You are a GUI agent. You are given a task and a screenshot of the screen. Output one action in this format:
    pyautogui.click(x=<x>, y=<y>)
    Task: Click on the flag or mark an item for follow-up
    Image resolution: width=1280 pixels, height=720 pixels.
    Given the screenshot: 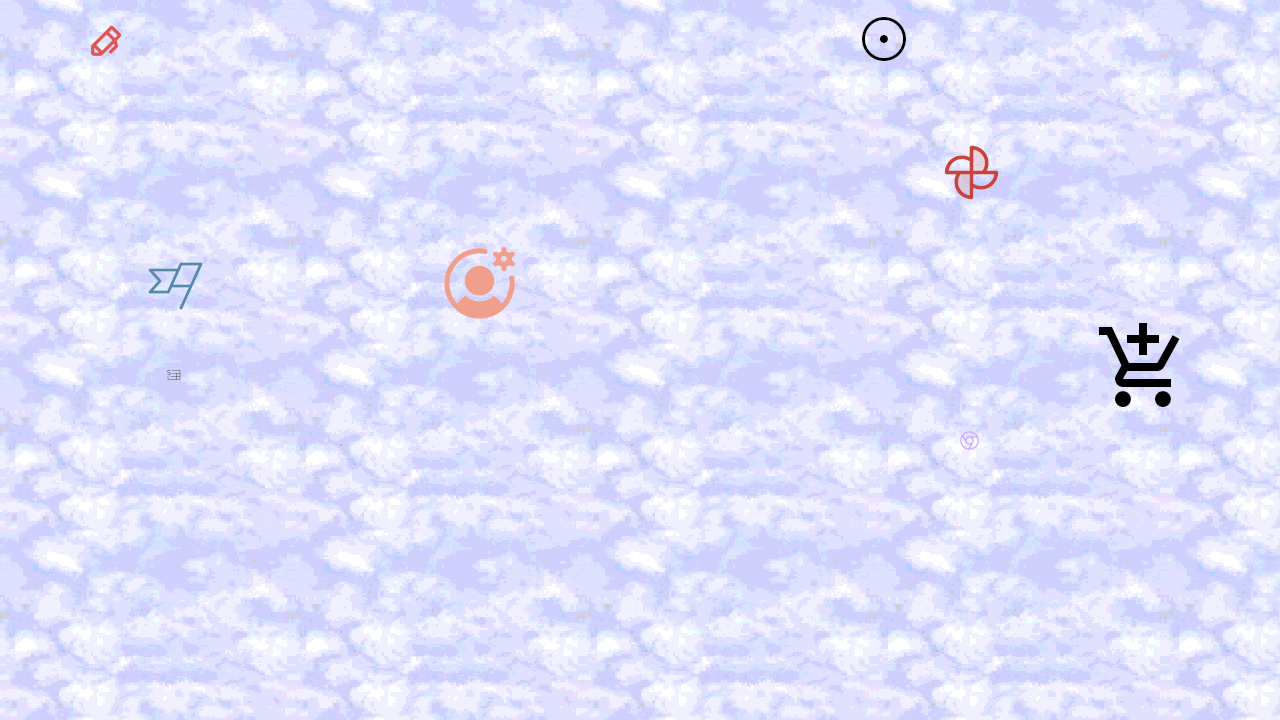 What is the action you would take?
    pyautogui.click(x=175, y=284)
    